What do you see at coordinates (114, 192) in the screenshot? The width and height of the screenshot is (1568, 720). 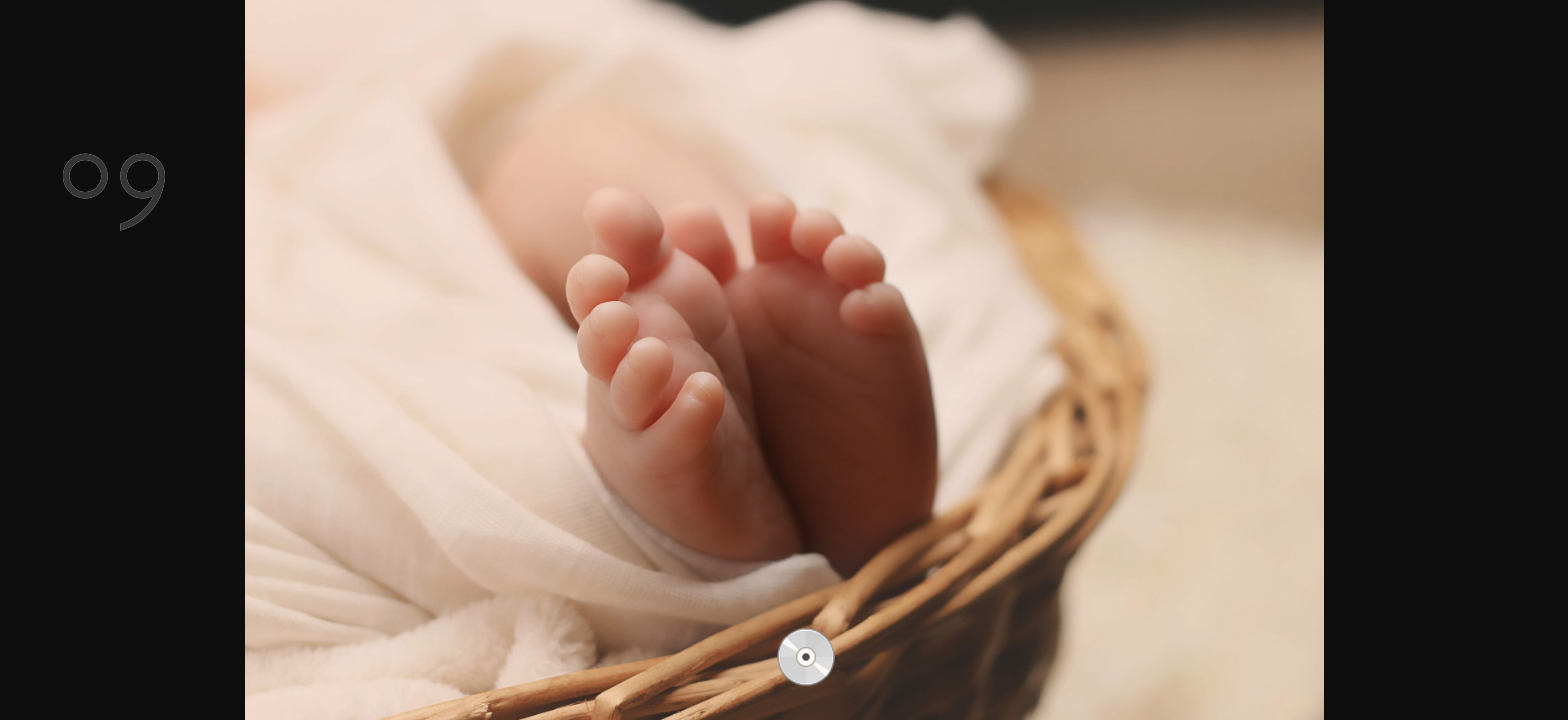 I see `indicates punctuation input mode is active in fcitx` at bounding box center [114, 192].